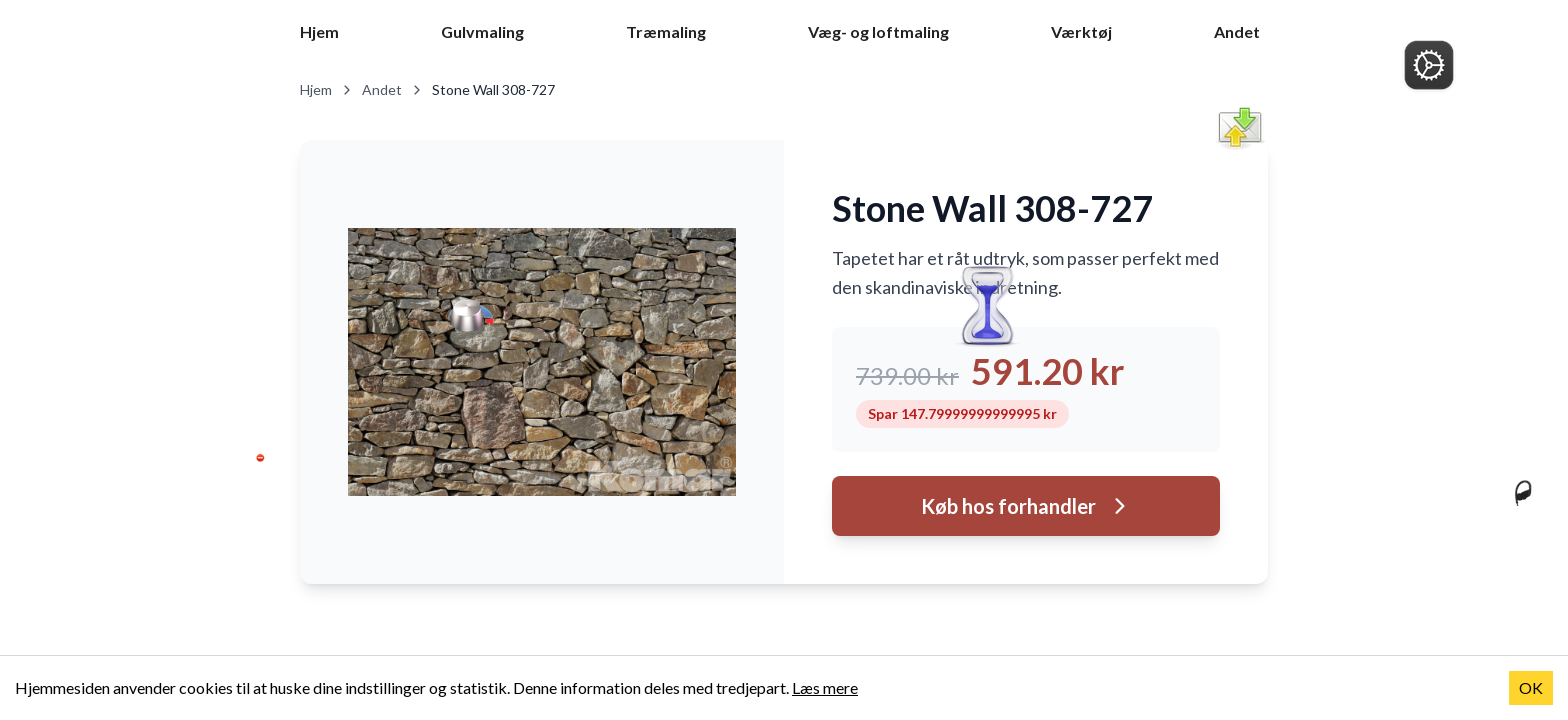 This screenshot has height=720, width=1568. Describe the element at coordinates (245, 446) in the screenshot. I see `indicates a private or restricted folder` at that location.